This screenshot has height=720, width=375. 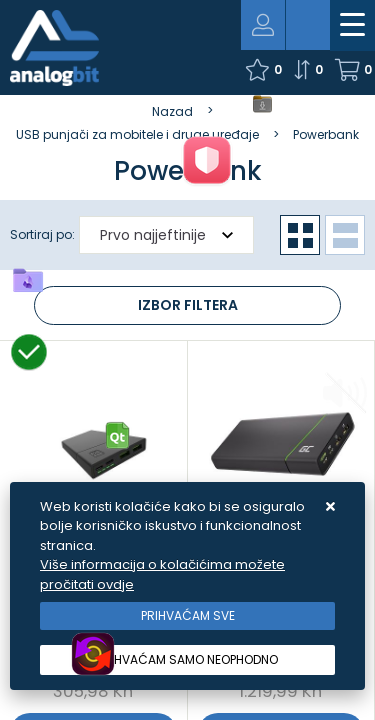 What do you see at coordinates (345, 393) in the screenshot?
I see `indicates audio is muted` at bounding box center [345, 393].